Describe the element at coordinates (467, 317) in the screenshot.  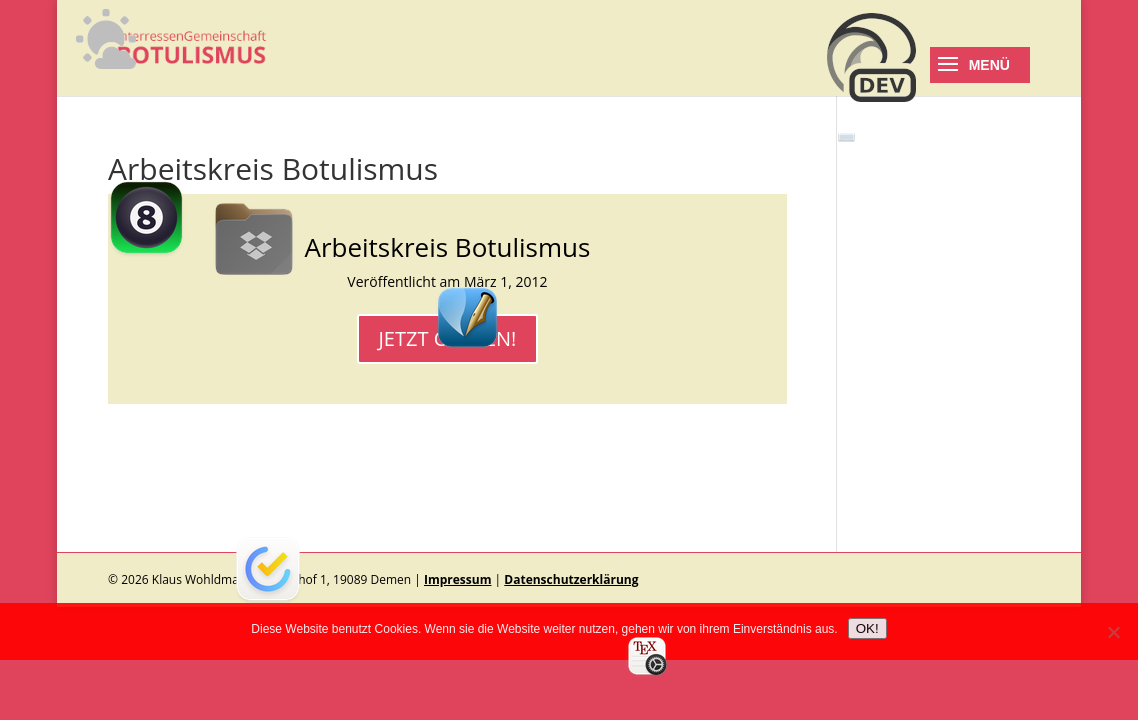
I see `open scribus desktop publishing application` at that location.